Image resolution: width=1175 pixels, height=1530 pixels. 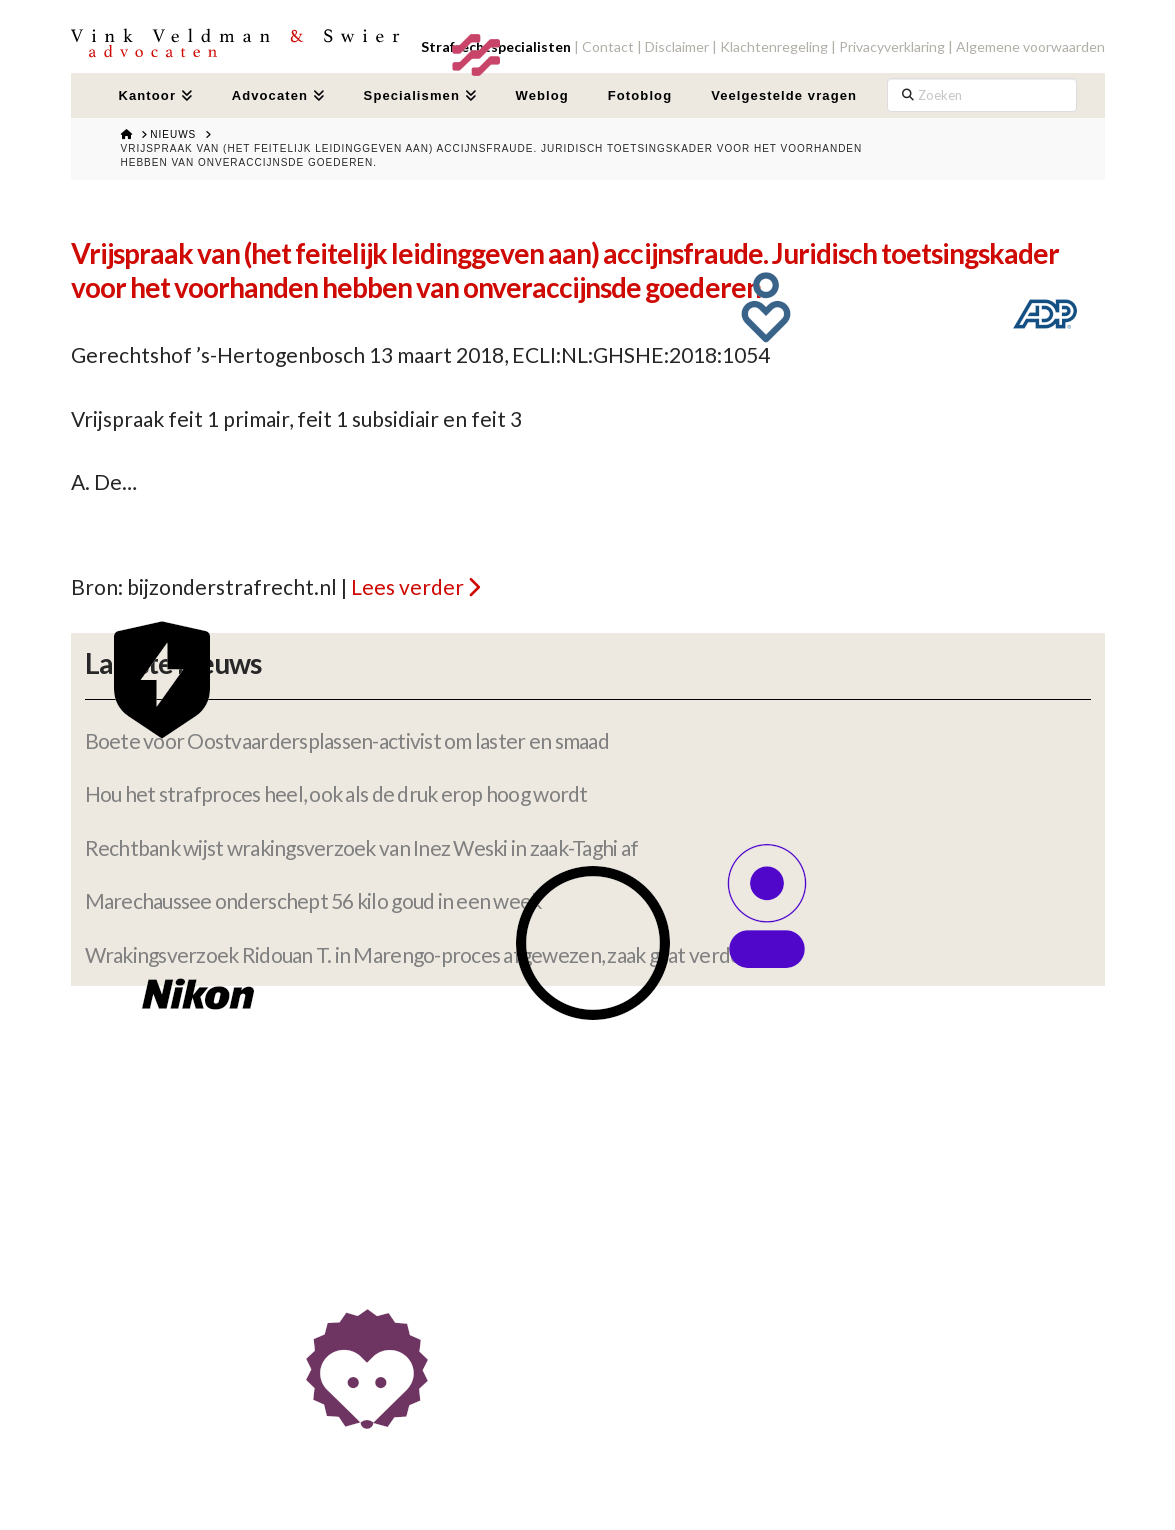 What do you see at coordinates (766, 308) in the screenshot?
I see `empathize or show compassion for others` at bounding box center [766, 308].